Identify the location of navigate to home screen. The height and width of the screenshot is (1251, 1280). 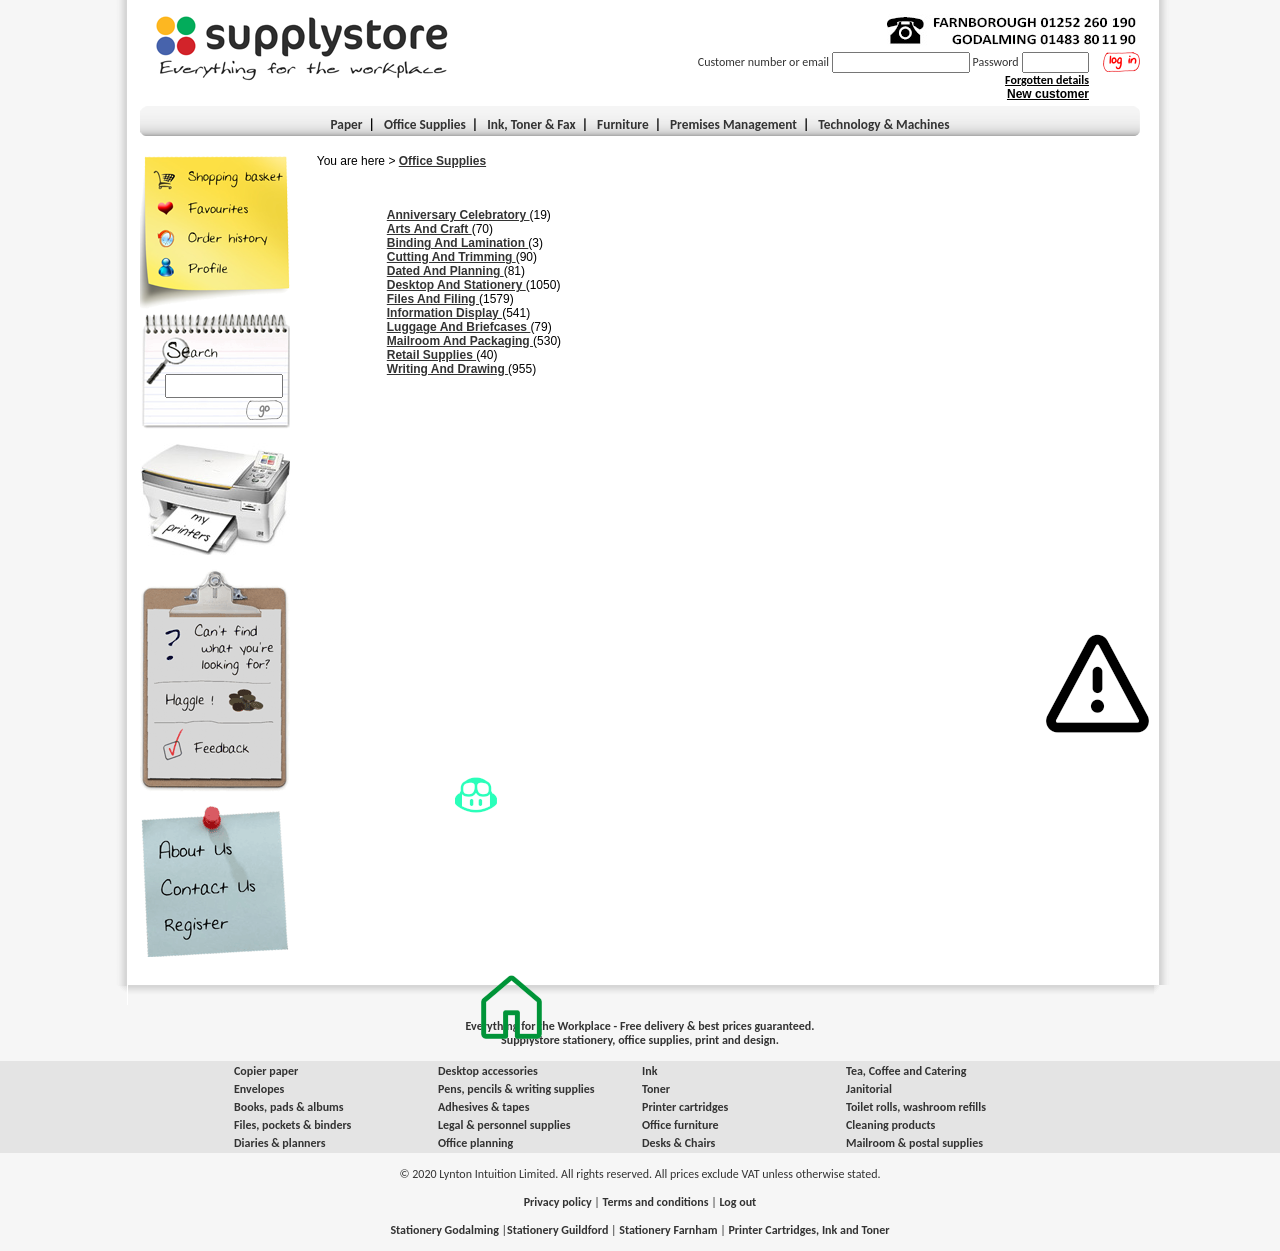
(511, 1008).